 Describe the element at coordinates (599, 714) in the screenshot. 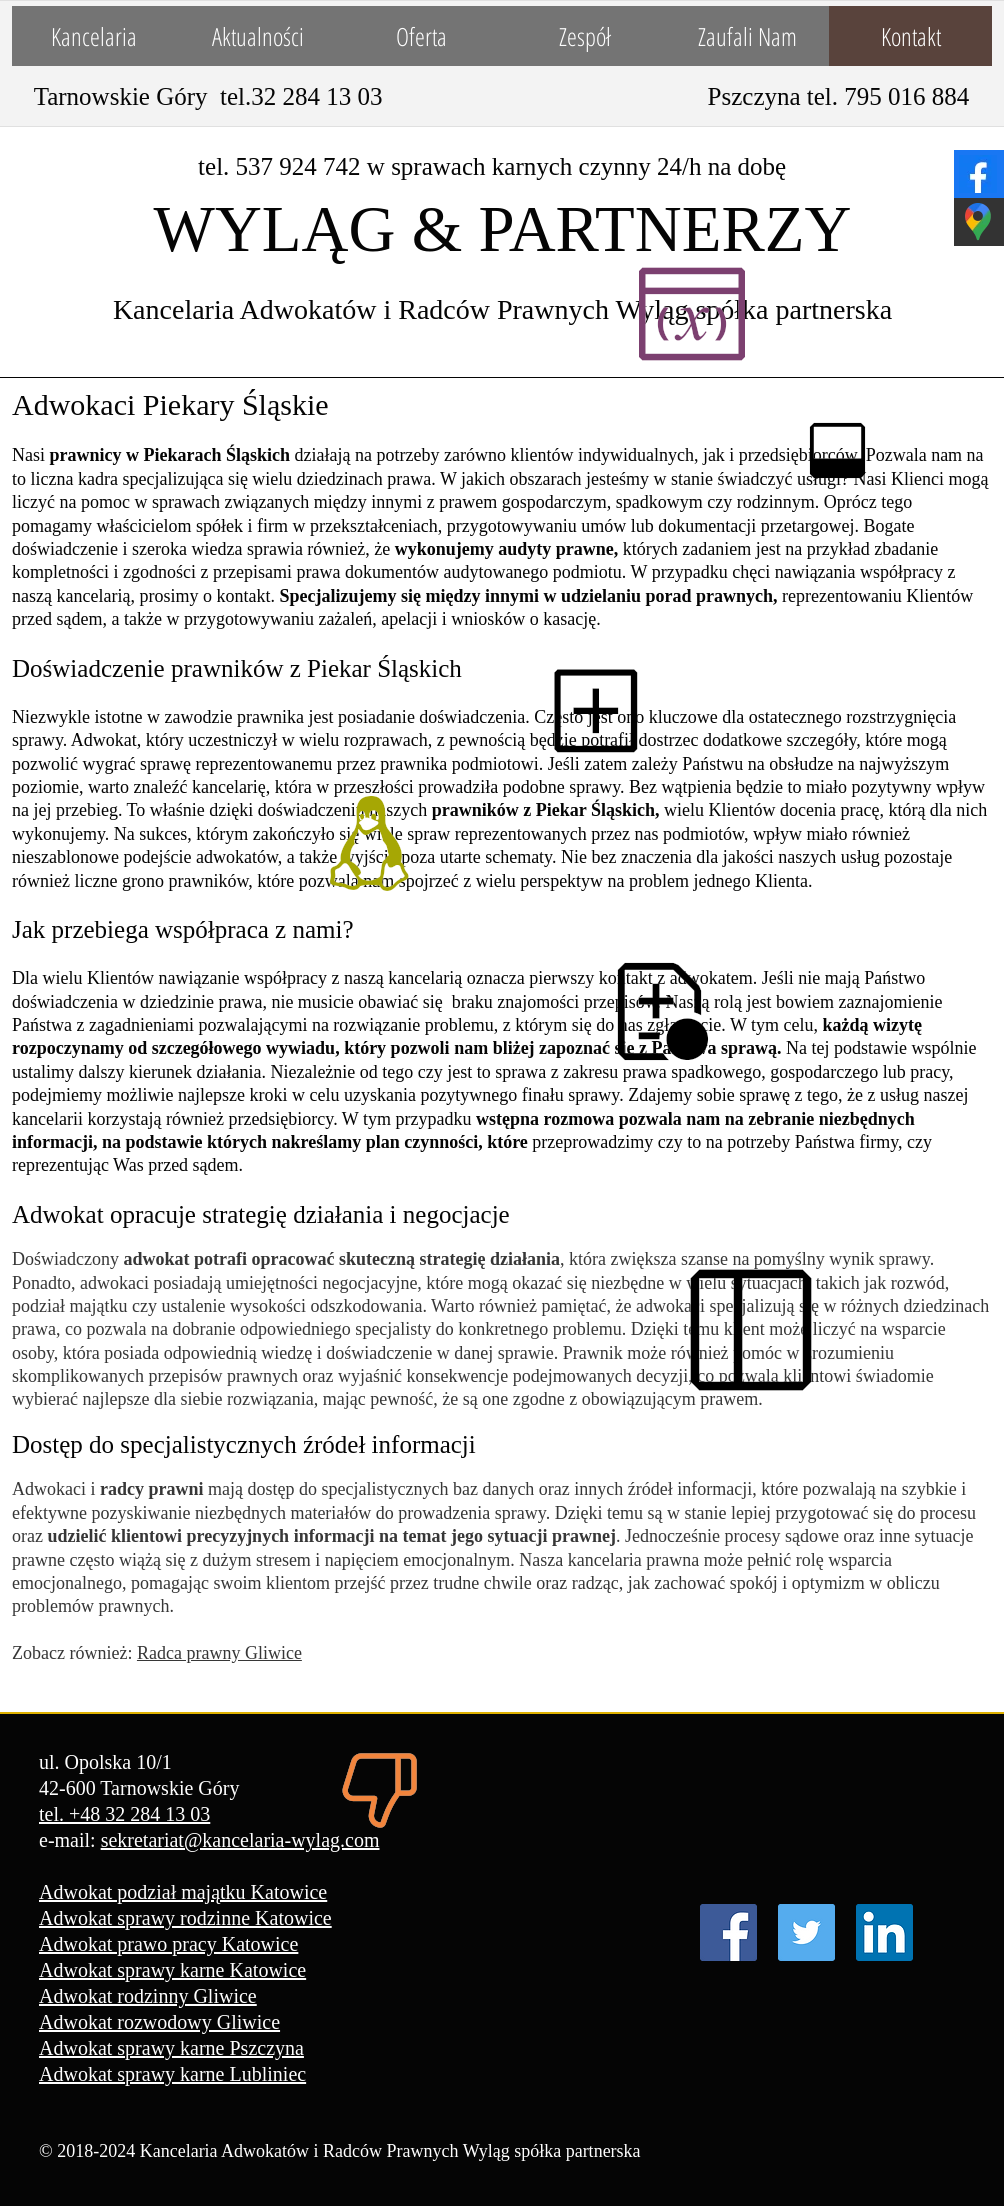

I see `add a new file or item` at that location.